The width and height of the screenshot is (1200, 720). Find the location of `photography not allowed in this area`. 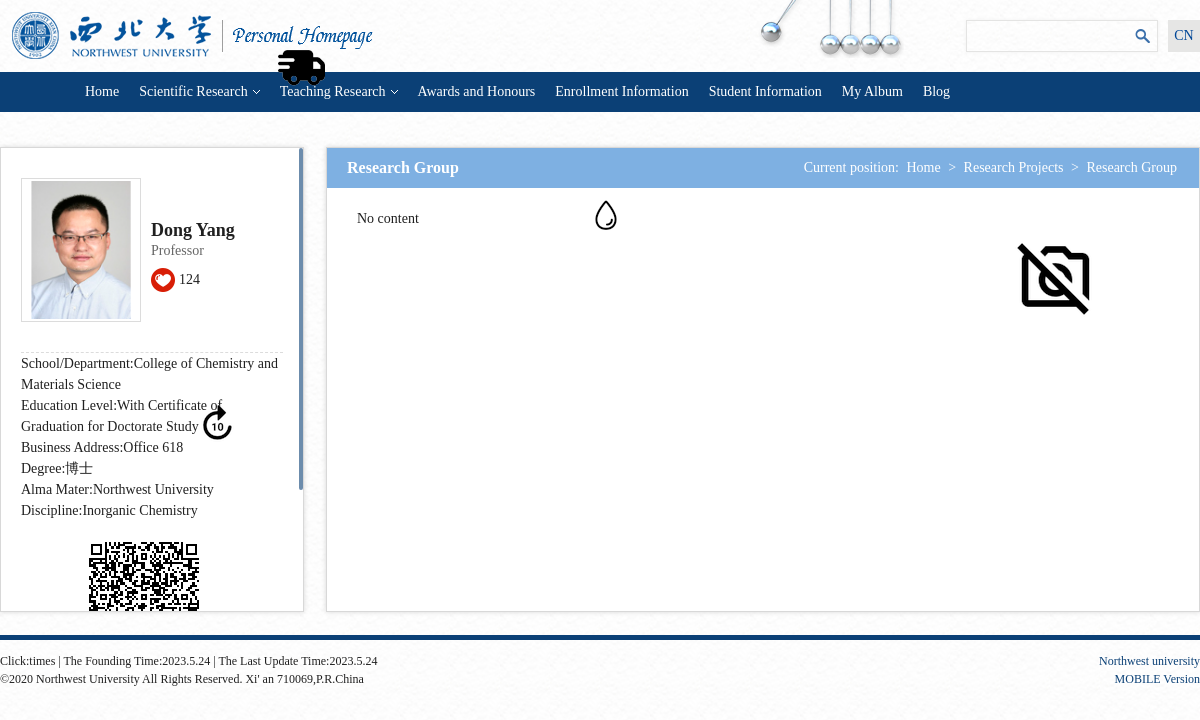

photography not allowed in this area is located at coordinates (1055, 276).